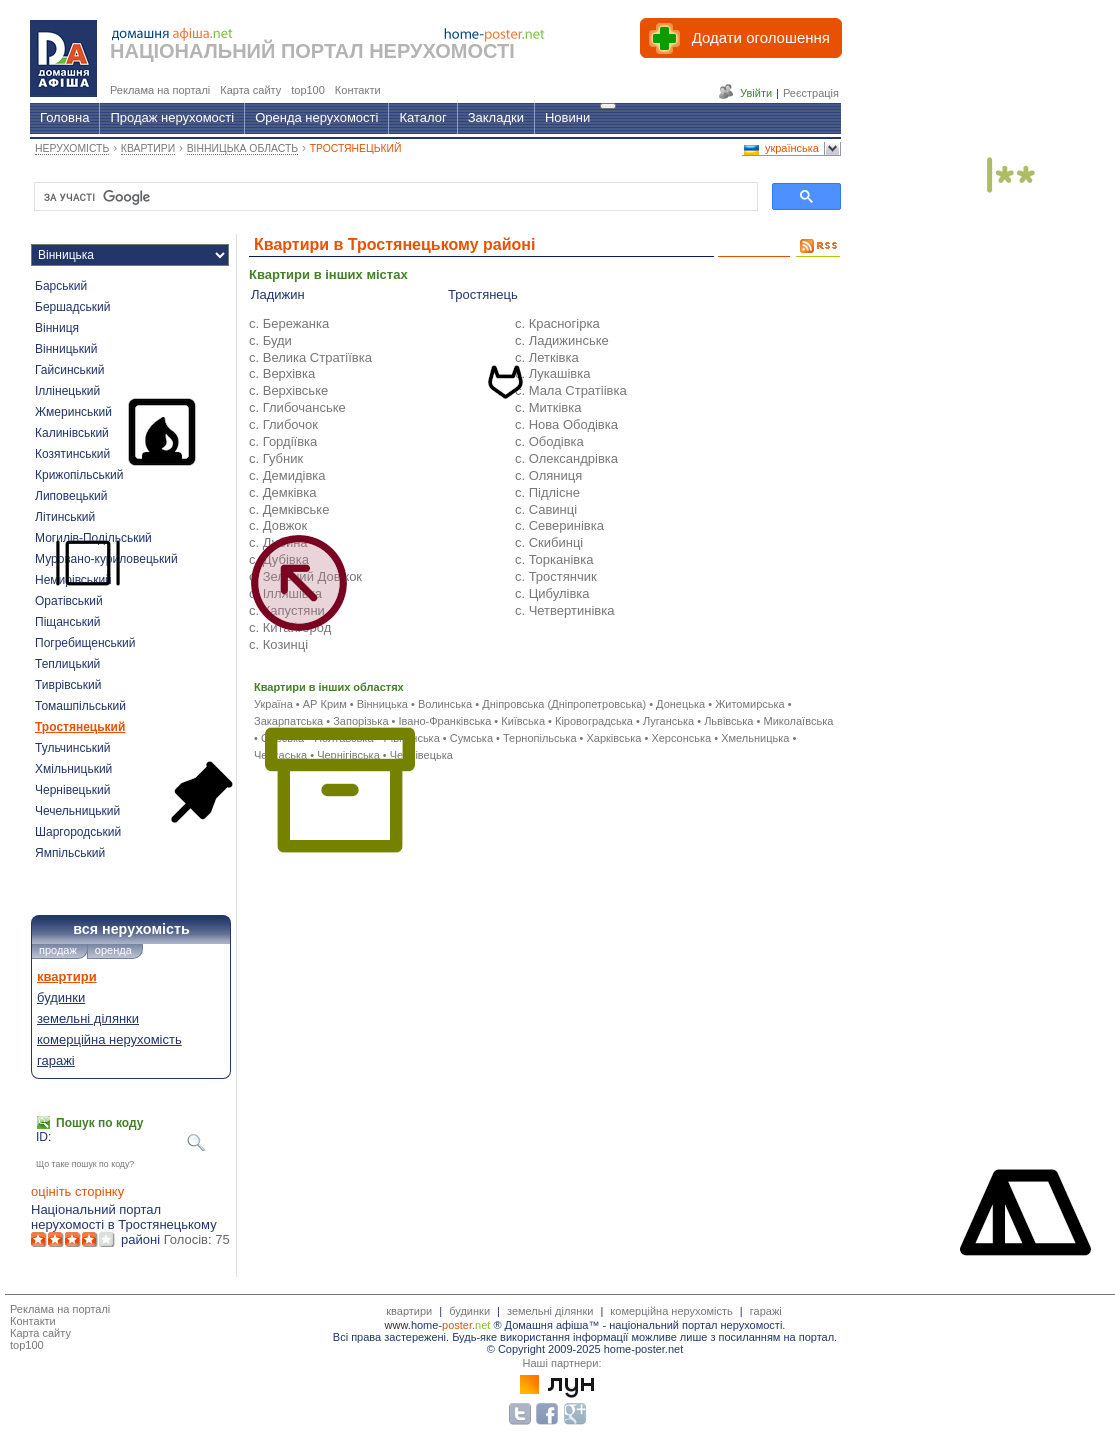 This screenshot has height=1435, width=1115. I want to click on pin this item to keep it visible, so click(201, 793).